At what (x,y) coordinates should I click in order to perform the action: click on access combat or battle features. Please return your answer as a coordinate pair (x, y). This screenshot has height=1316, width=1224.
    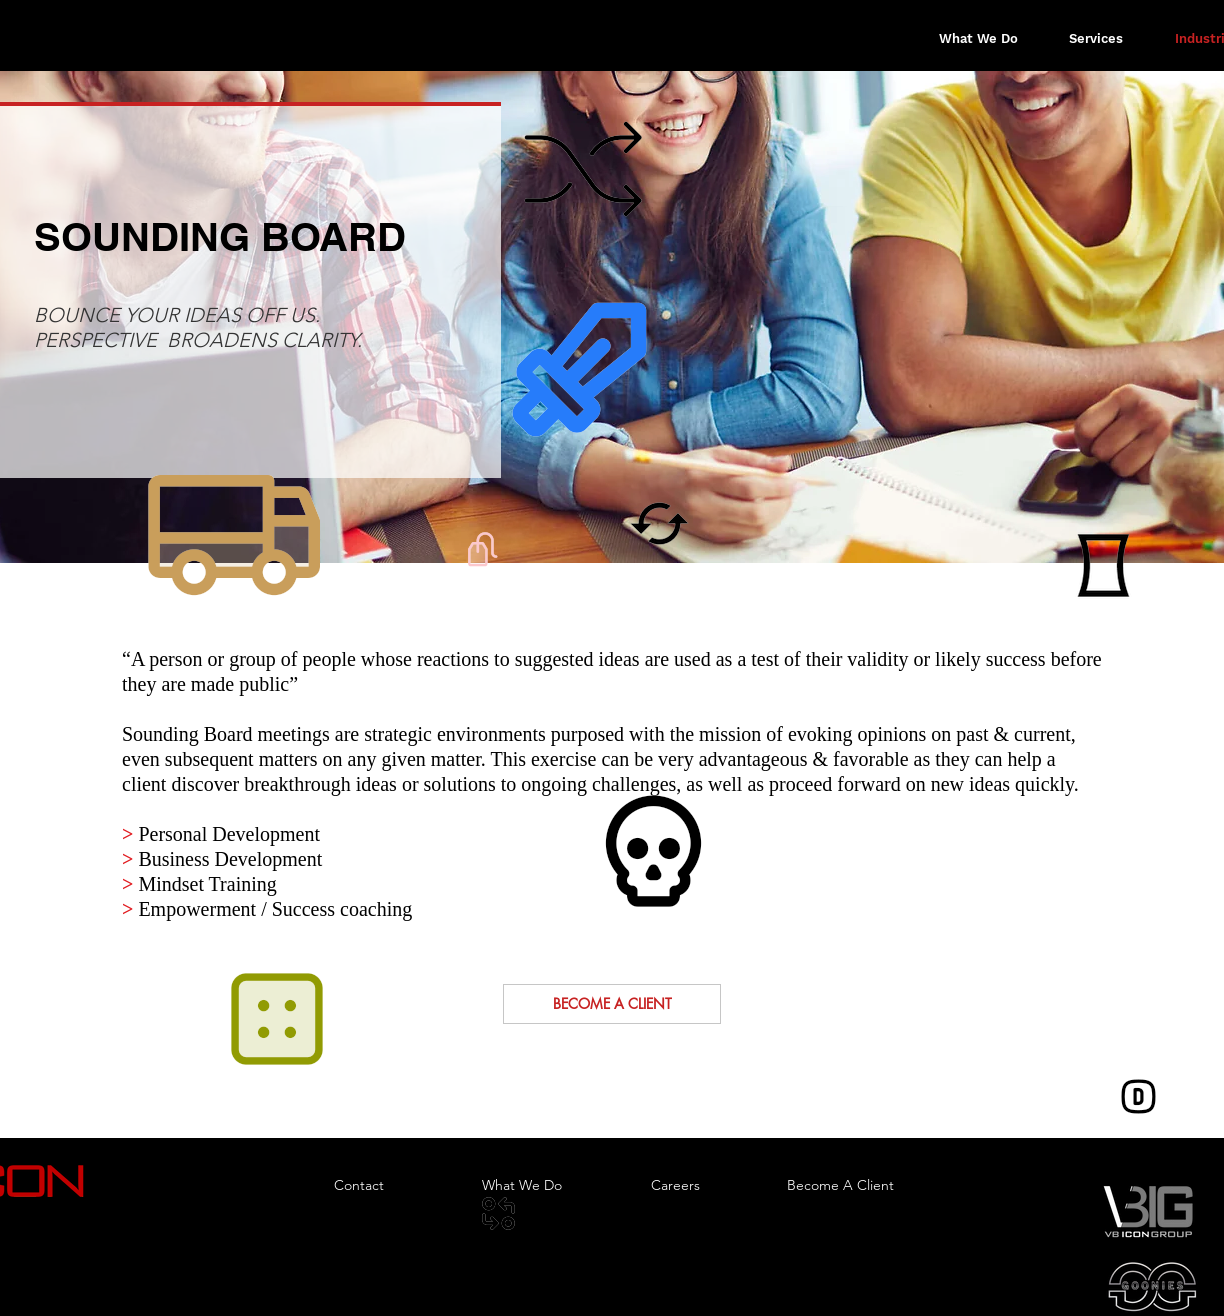
    Looking at the image, I should click on (582, 366).